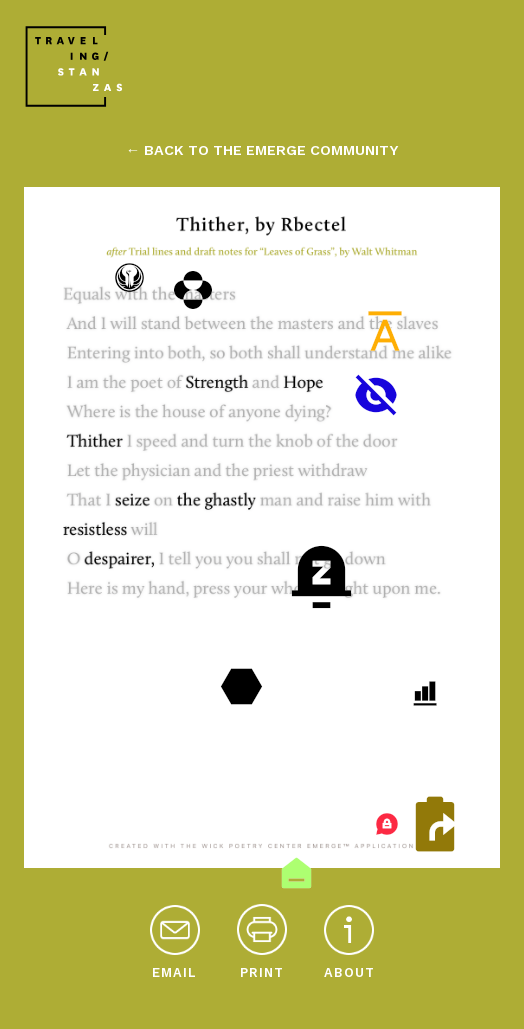 This screenshot has height=1029, width=524. I want to click on generic shape or placeholder icon, so click(241, 686).